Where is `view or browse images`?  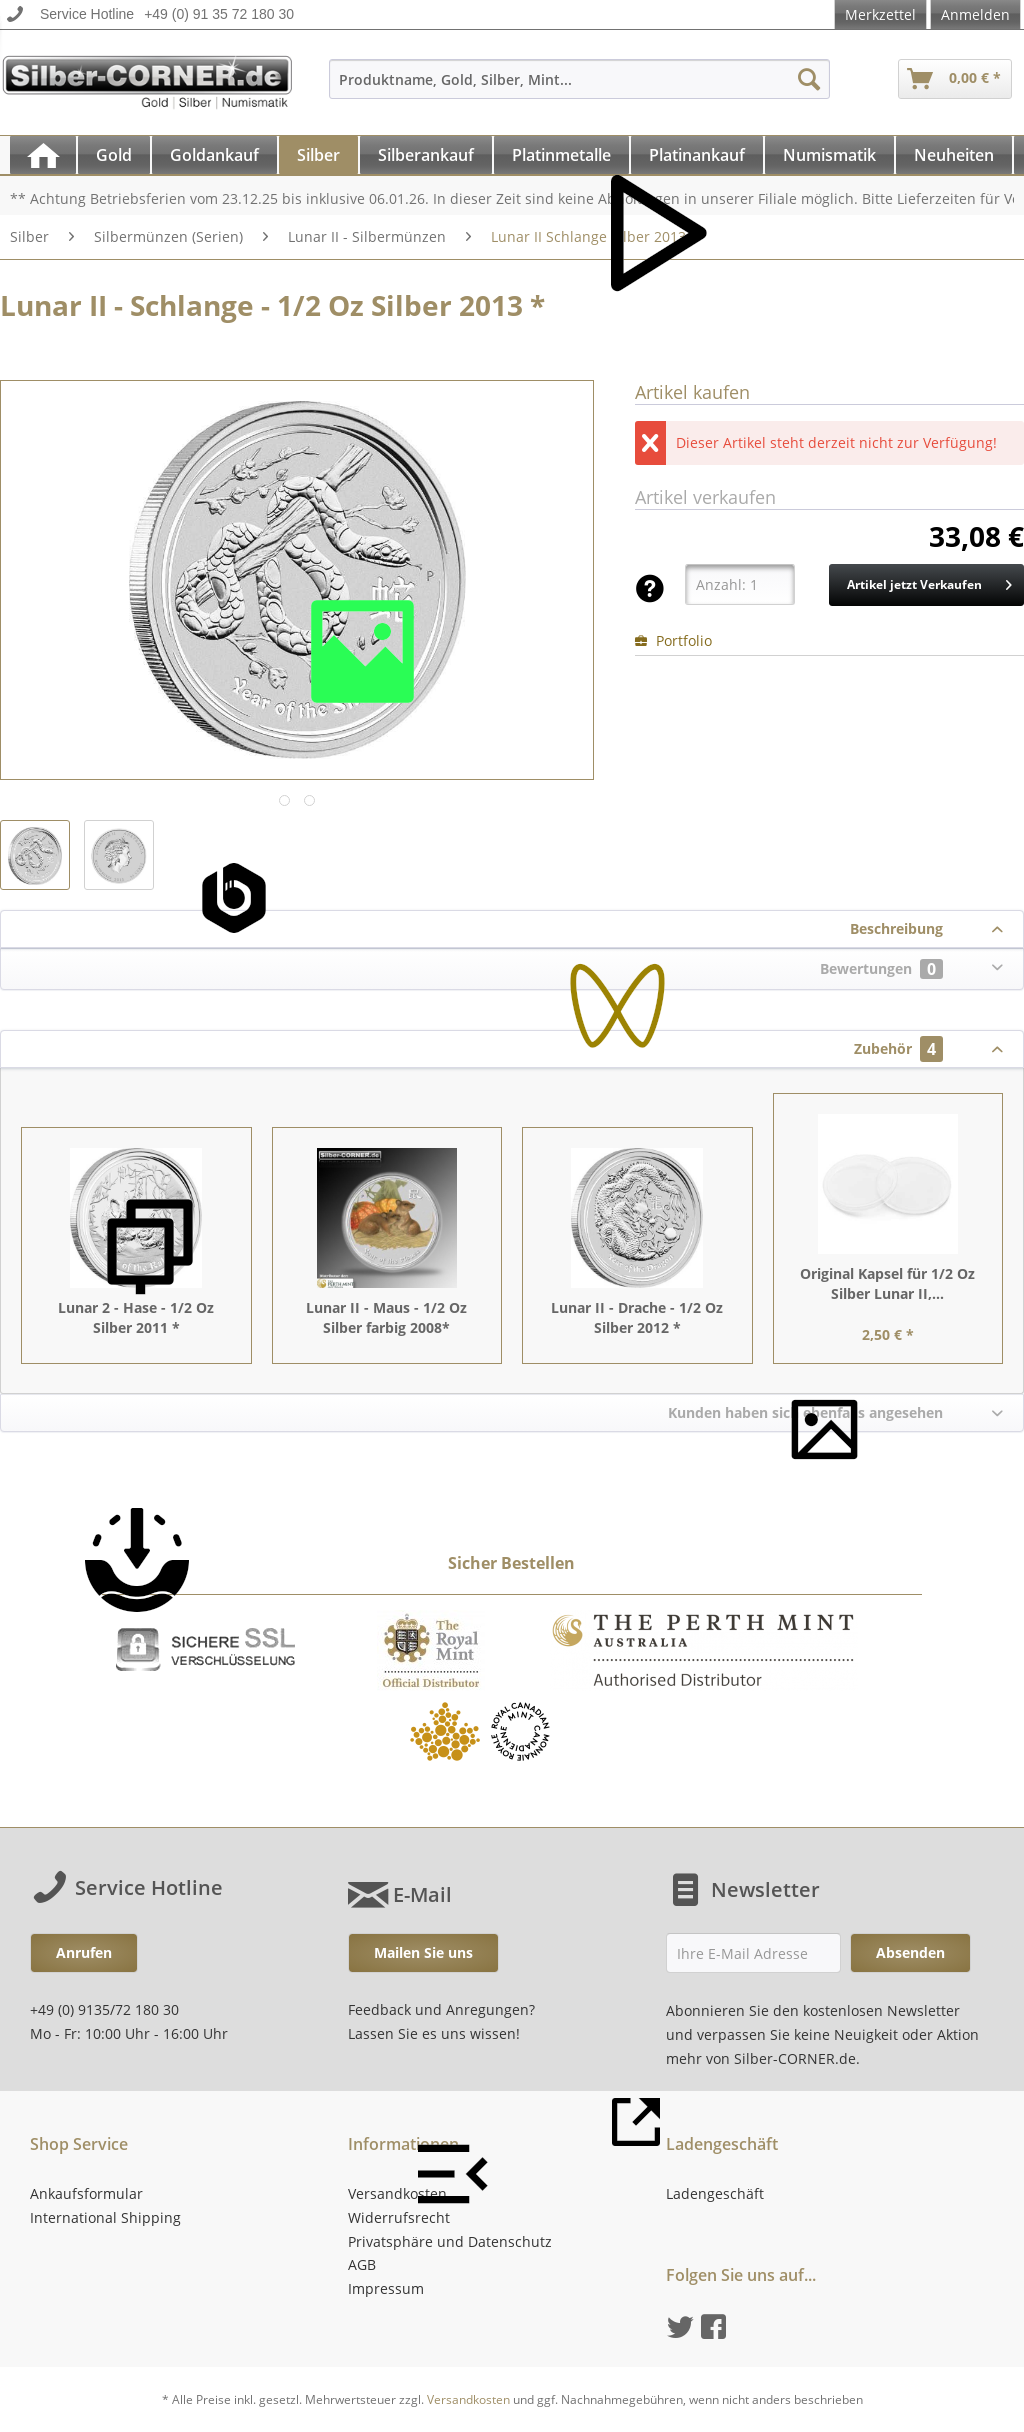 view or browse images is located at coordinates (824, 1429).